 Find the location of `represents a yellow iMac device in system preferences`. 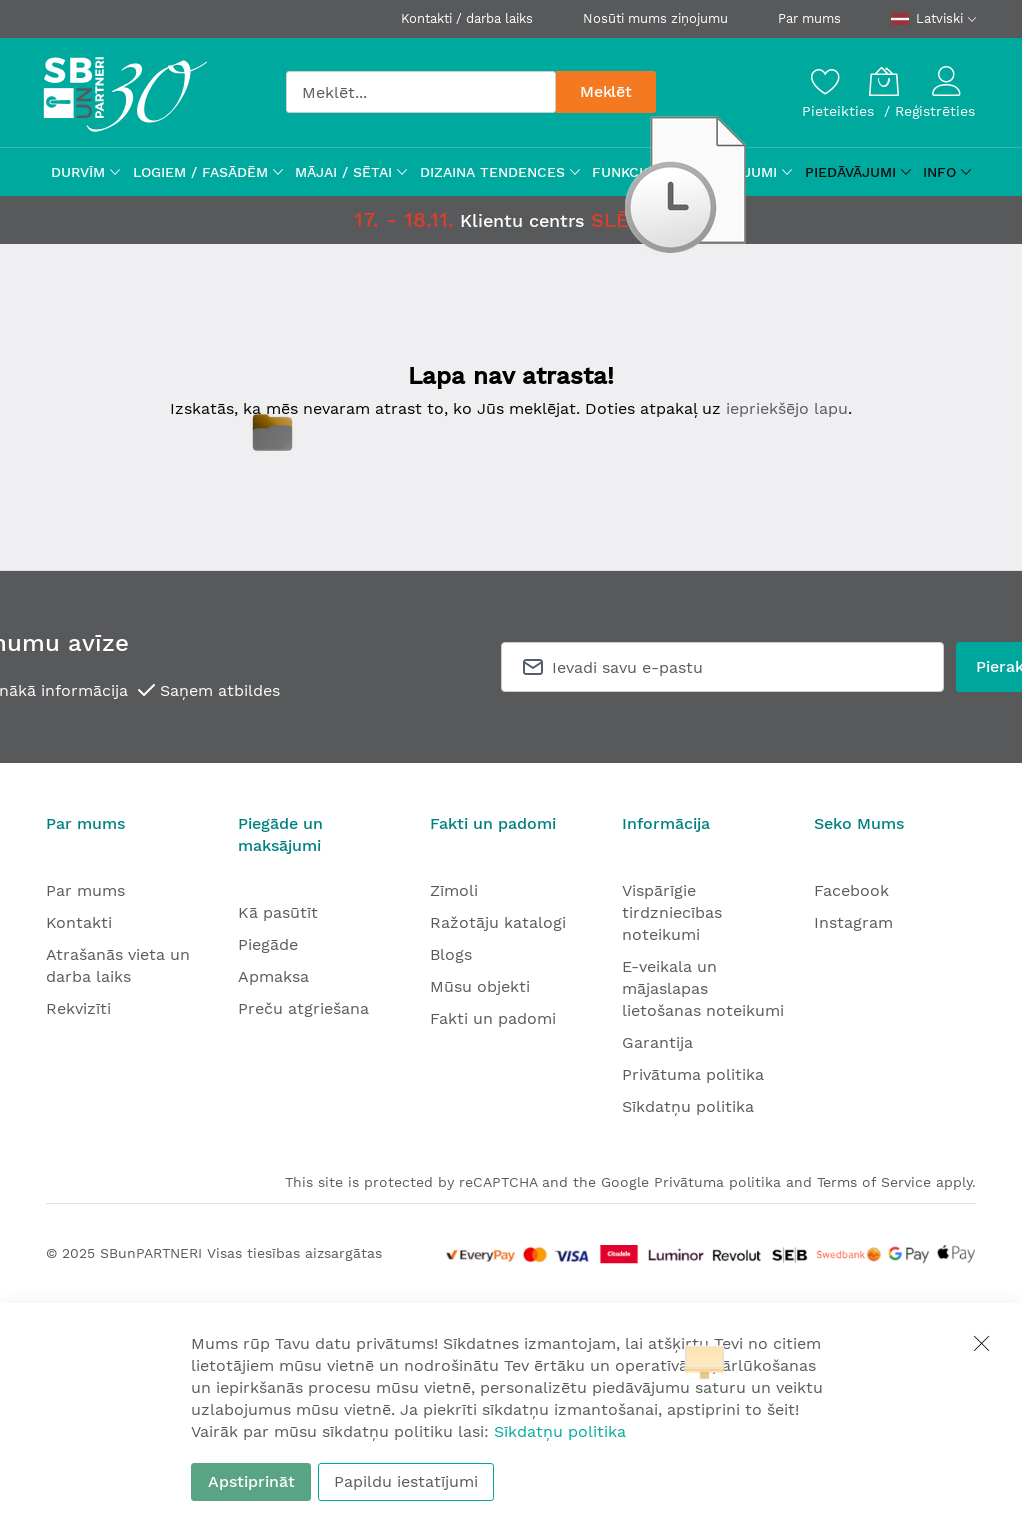

represents a yellow iMac device in system preferences is located at coordinates (704, 1361).